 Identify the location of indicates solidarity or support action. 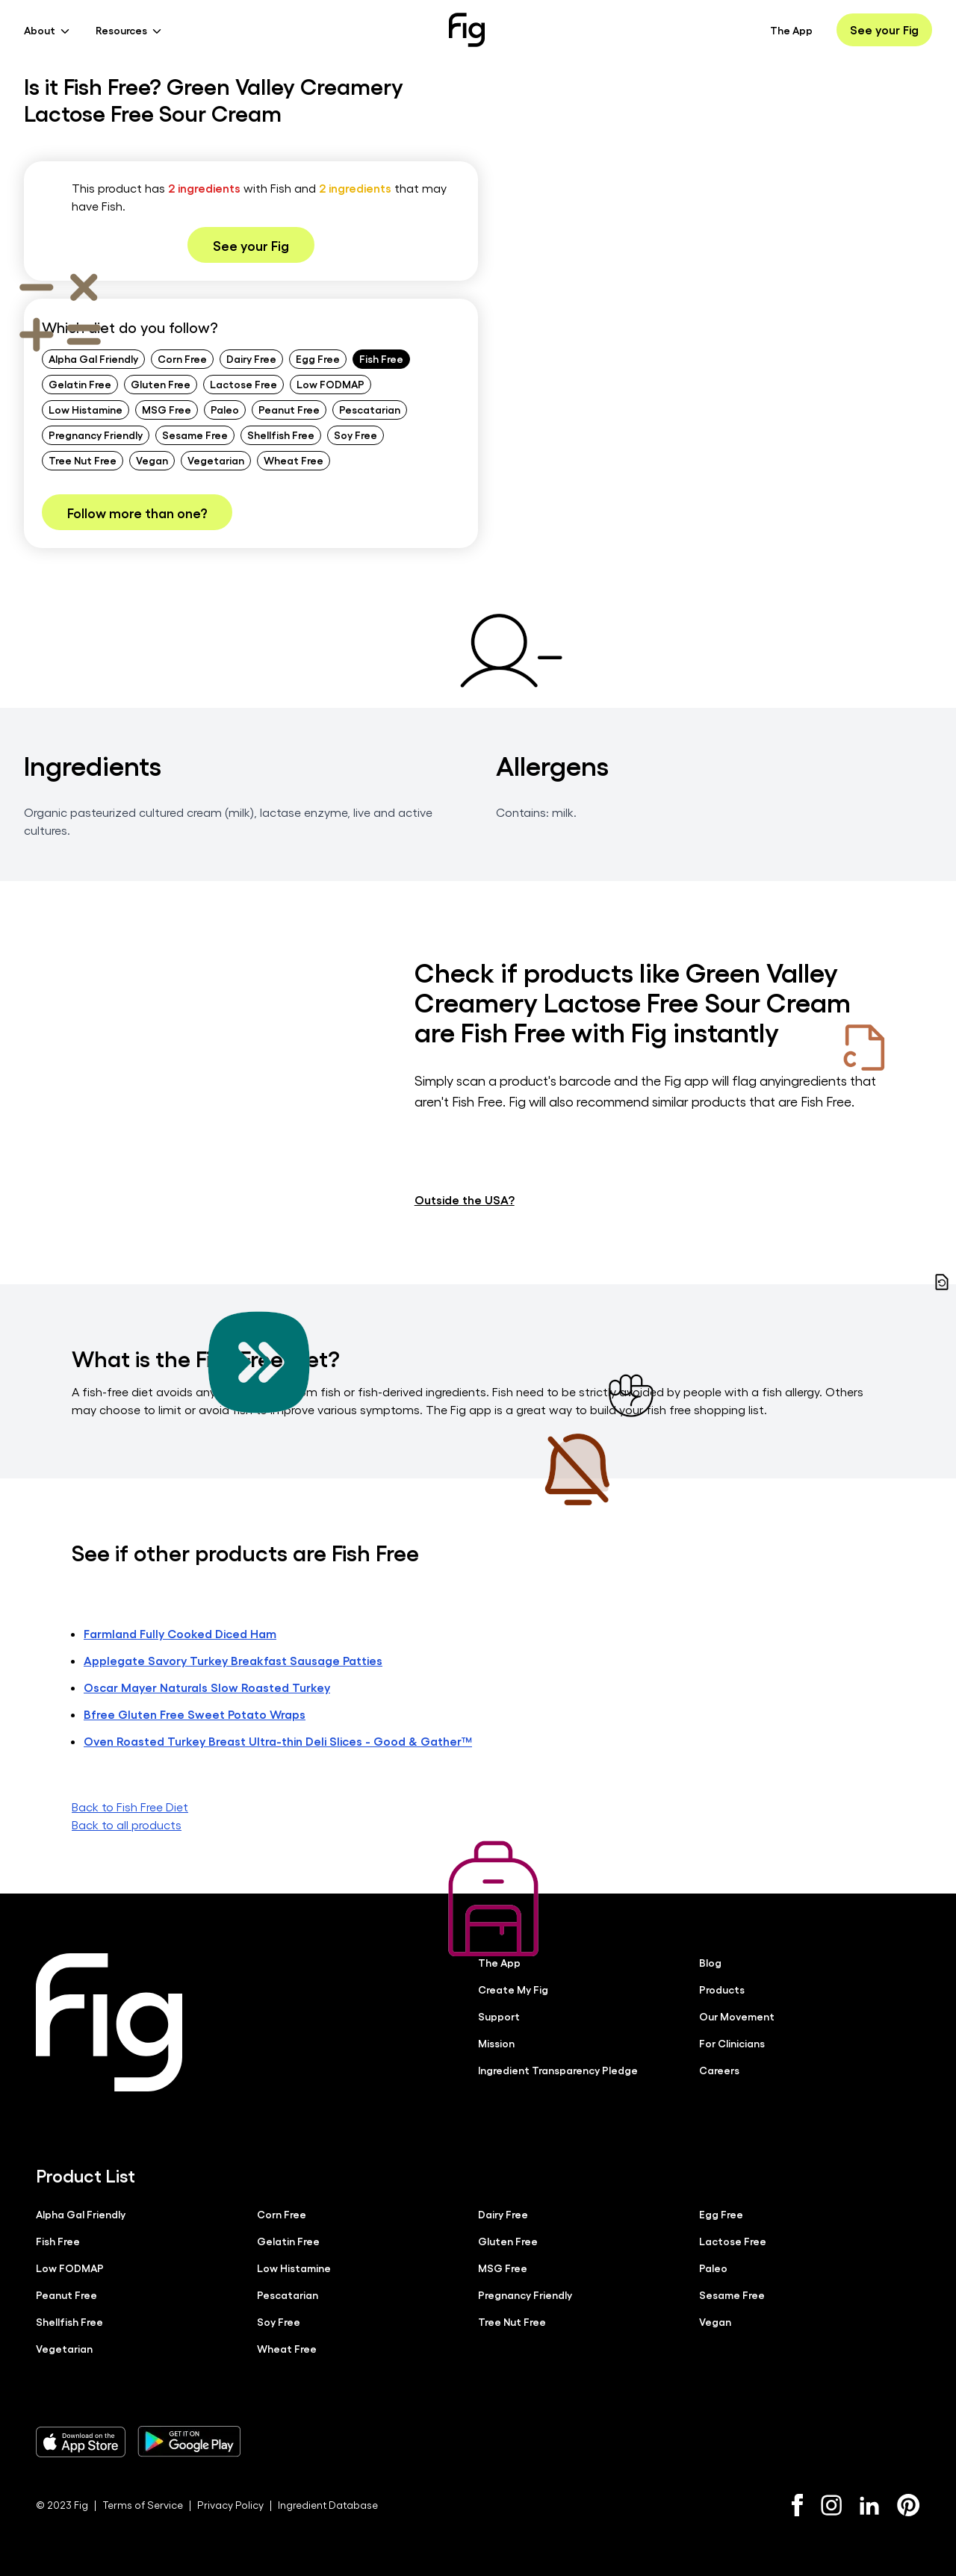
(631, 1395).